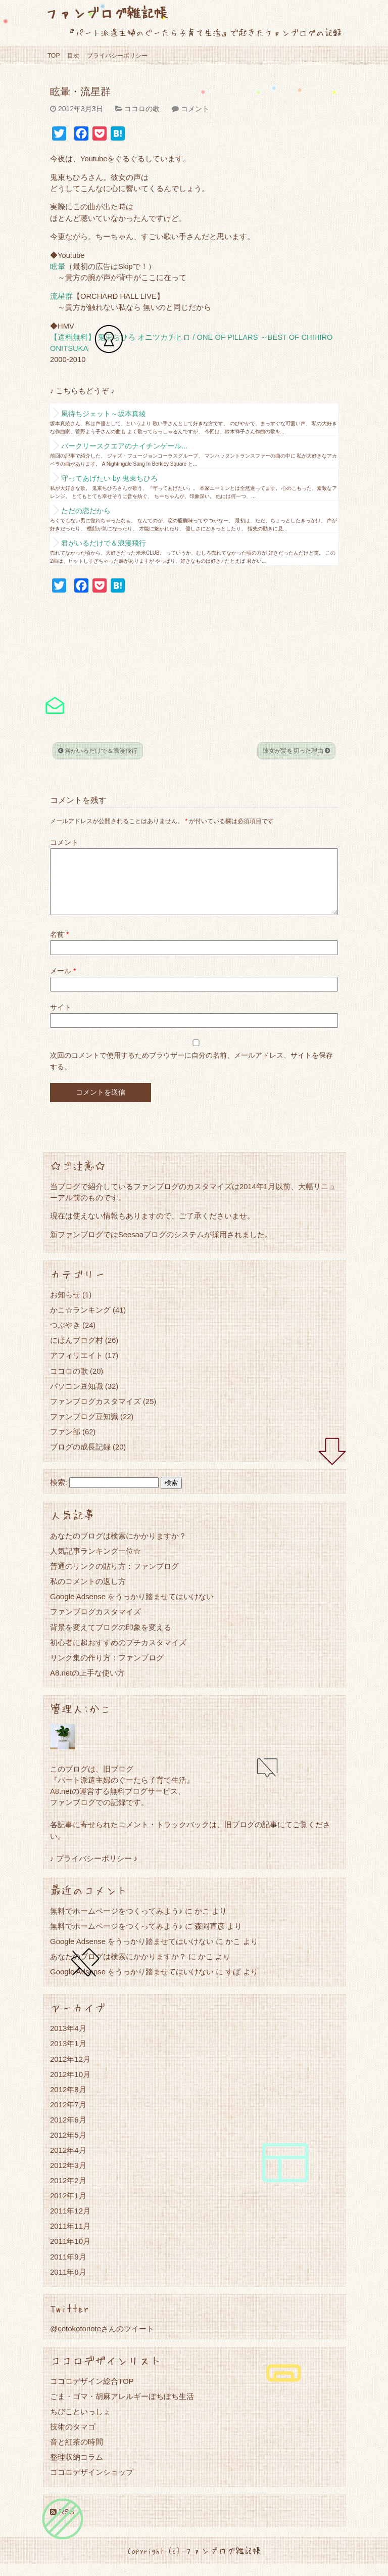  I want to click on download a file or content, so click(332, 1450).